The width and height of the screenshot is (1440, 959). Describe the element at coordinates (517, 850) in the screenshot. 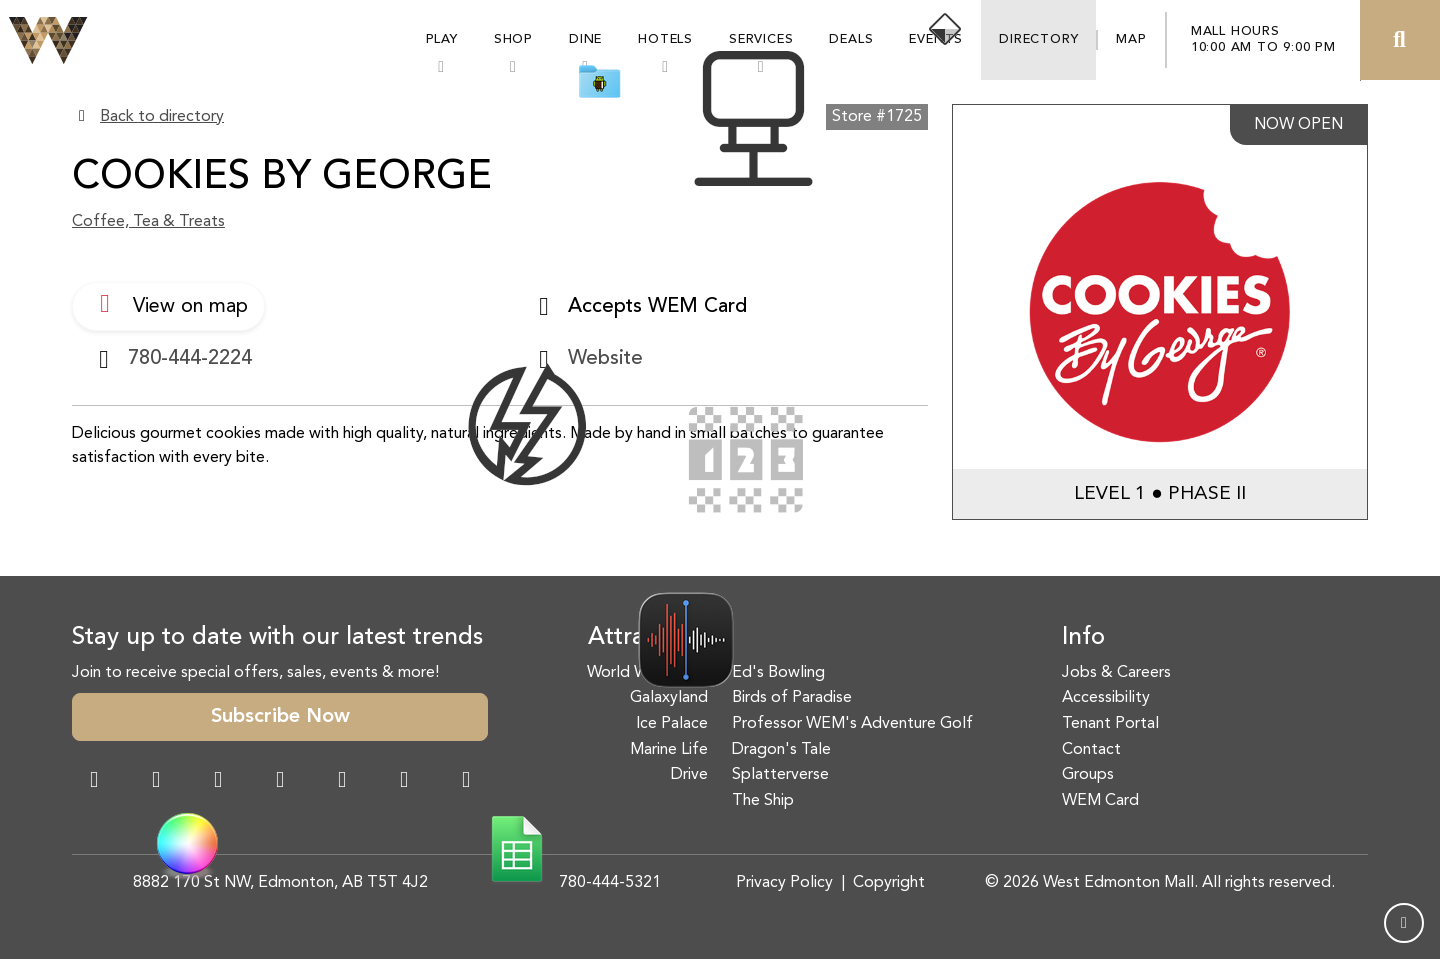

I see `open a google sheets document` at that location.